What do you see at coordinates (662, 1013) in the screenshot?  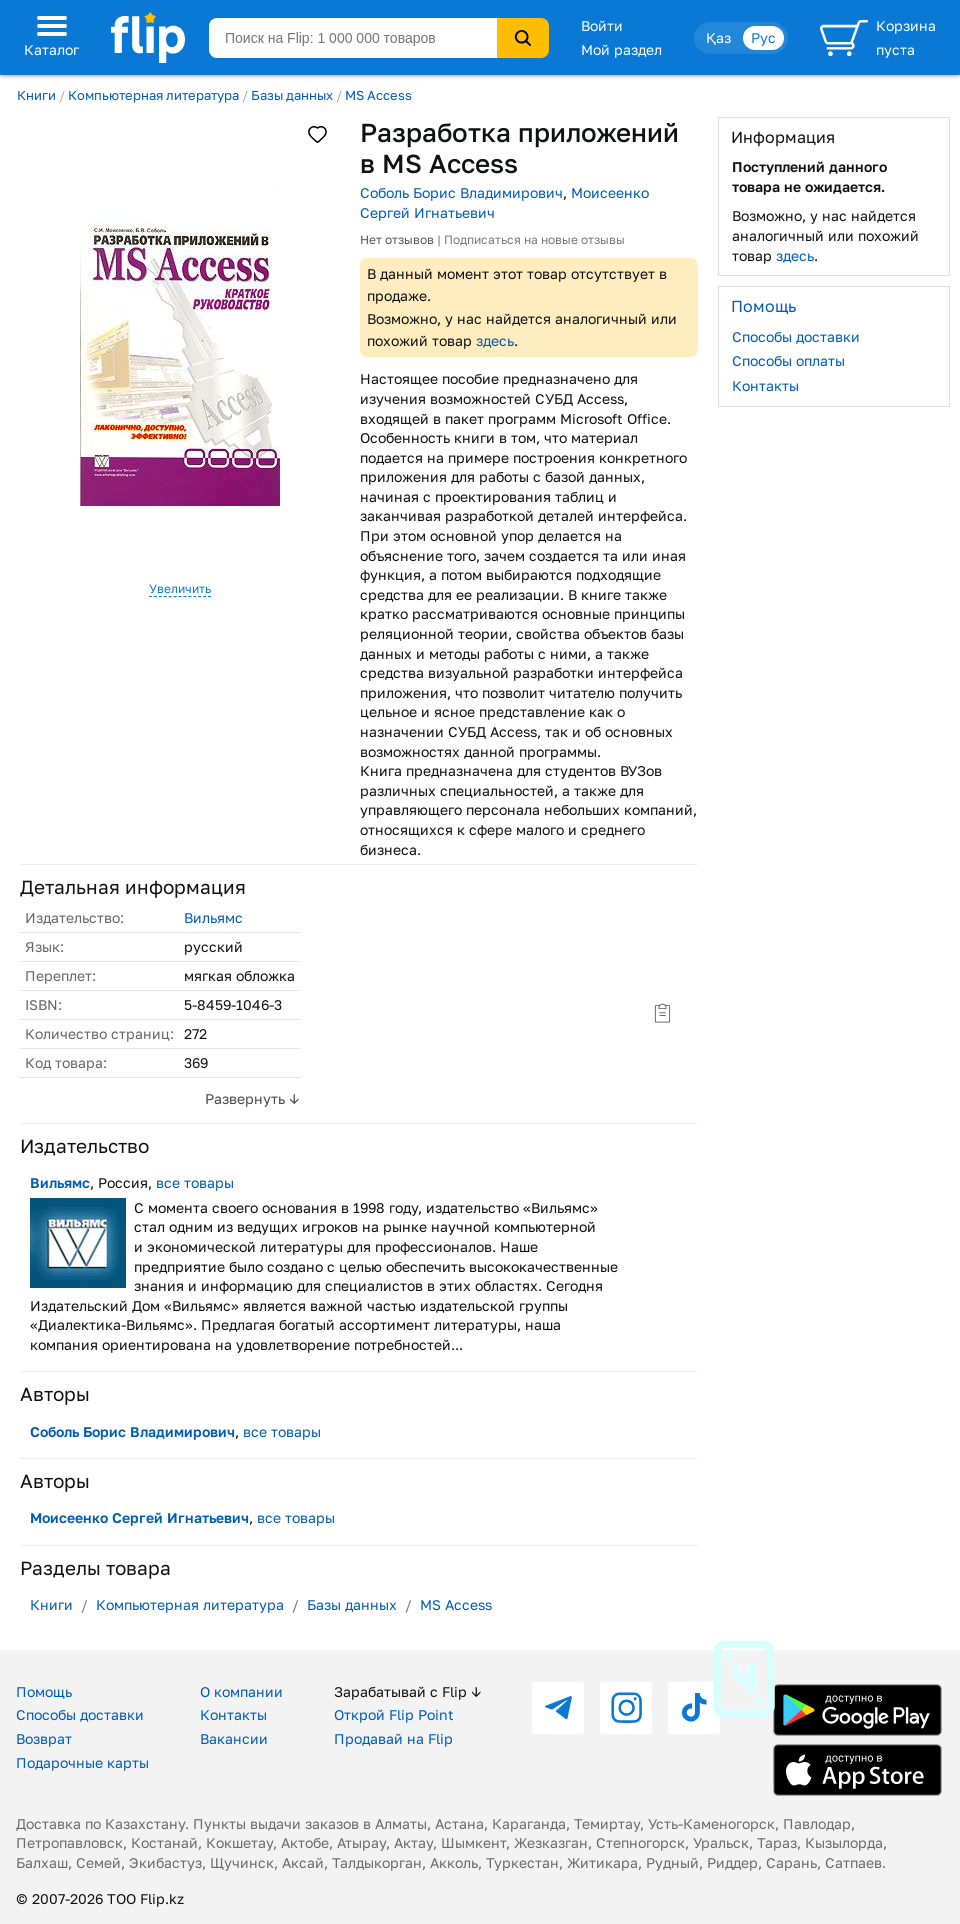 I see `view clipboard contents` at bounding box center [662, 1013].